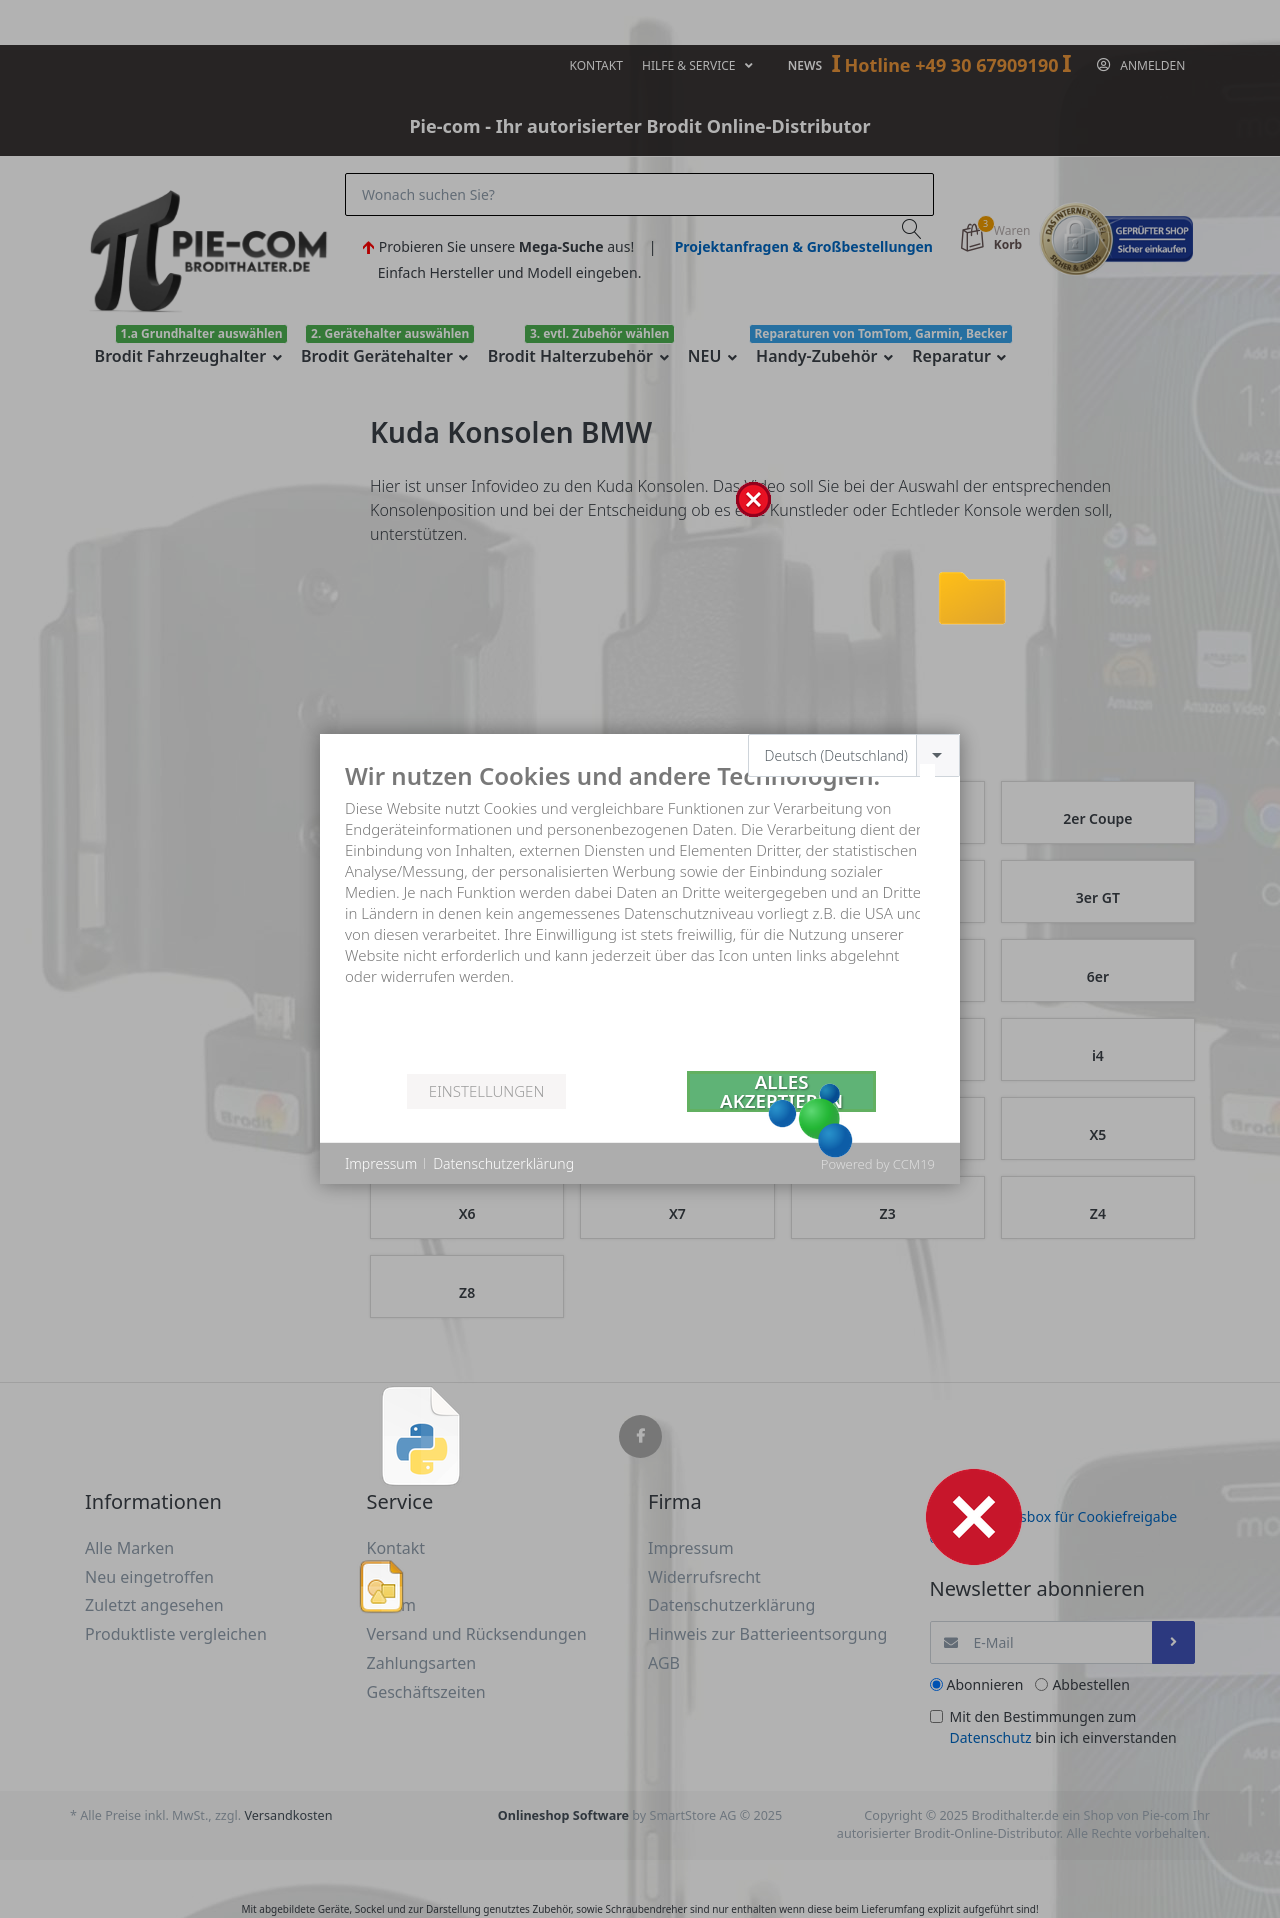  I want to click on cancel or close the current action, so click(974, 1517).